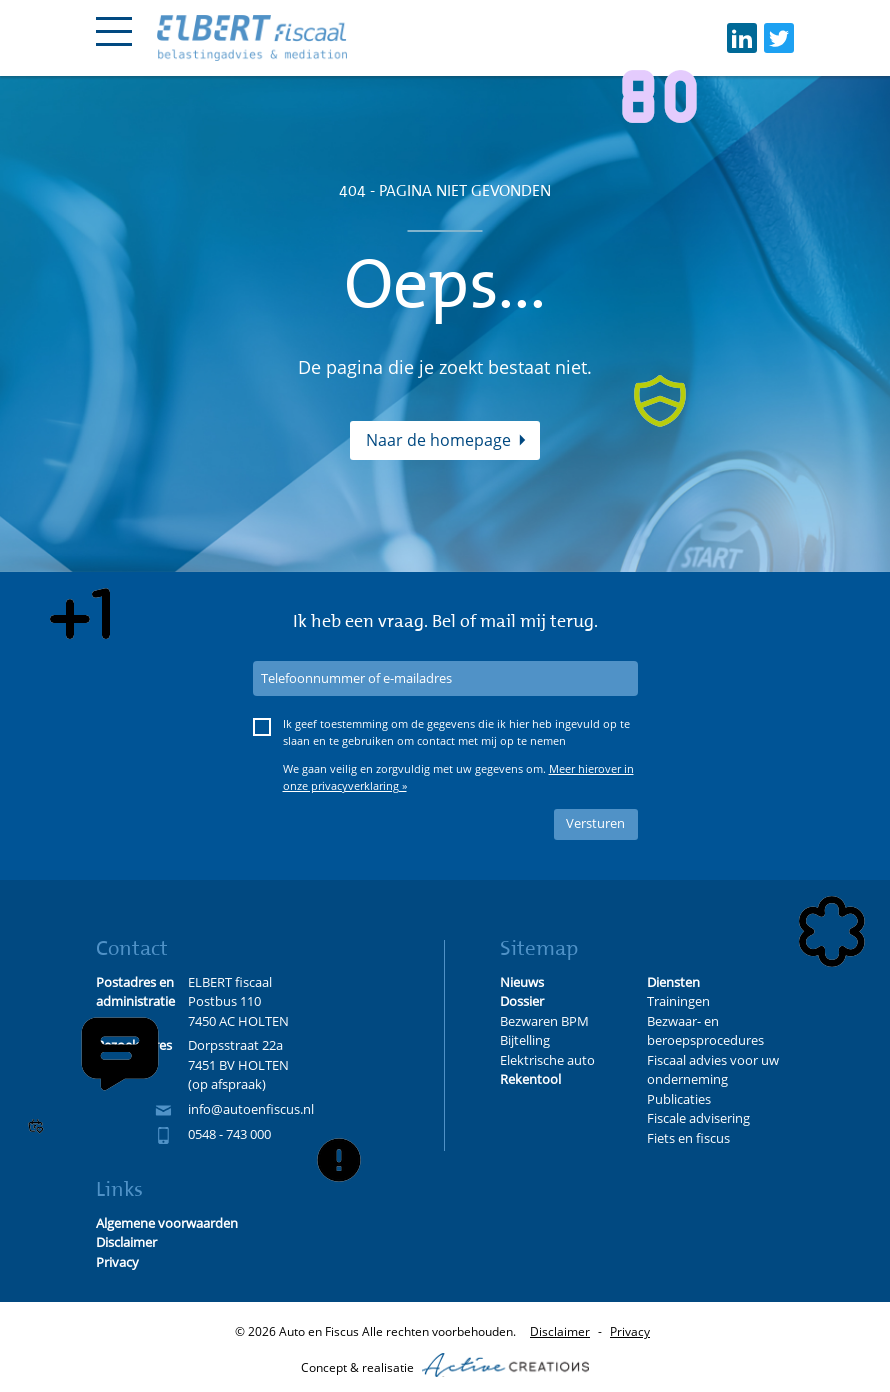 The width and height of the screenshot is (890, 1392). What do you see at coordinates (659, 96) in the screenshot?
I see `indicates 80 items, points, or percentage` at bounding box center [659, 96].